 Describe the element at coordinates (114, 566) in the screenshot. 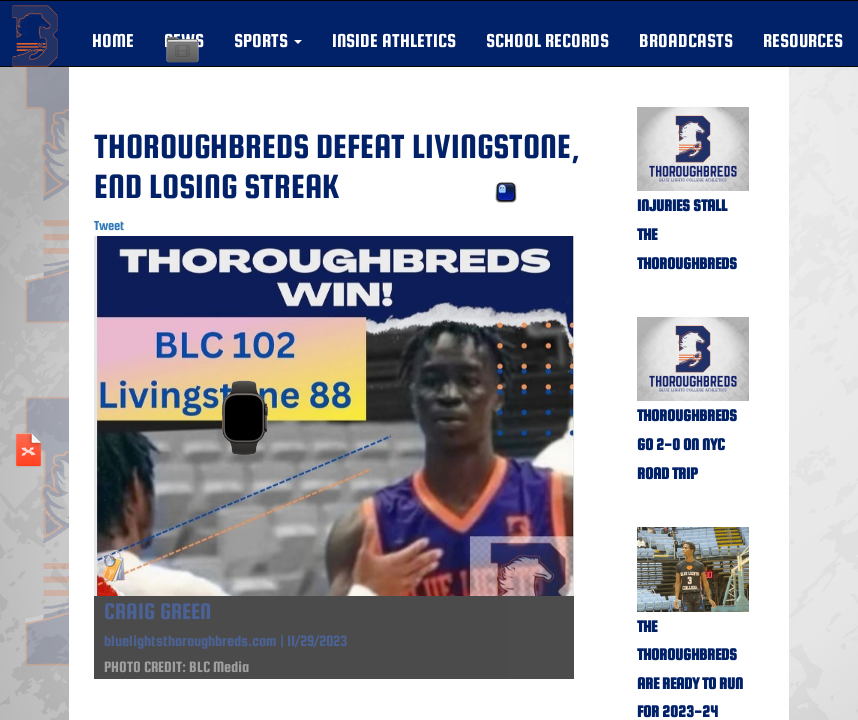

I see `view and manage kerberos authentication tickets` at that location.